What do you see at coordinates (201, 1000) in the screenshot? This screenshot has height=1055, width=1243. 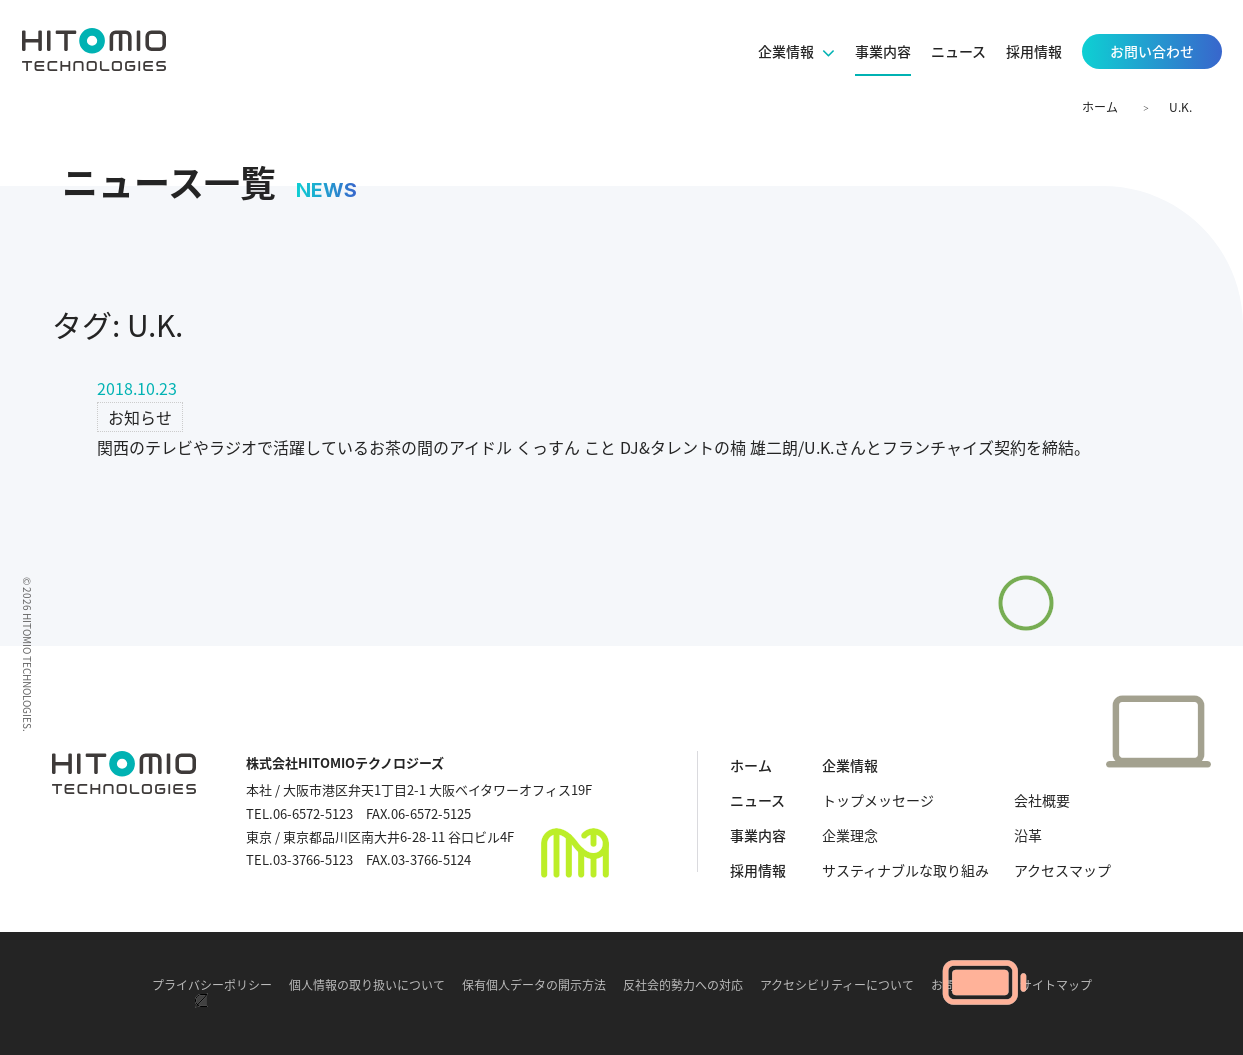 I see `indicates a set is not a subset of another in mathematical notation` at bounding box center [201, 1000].